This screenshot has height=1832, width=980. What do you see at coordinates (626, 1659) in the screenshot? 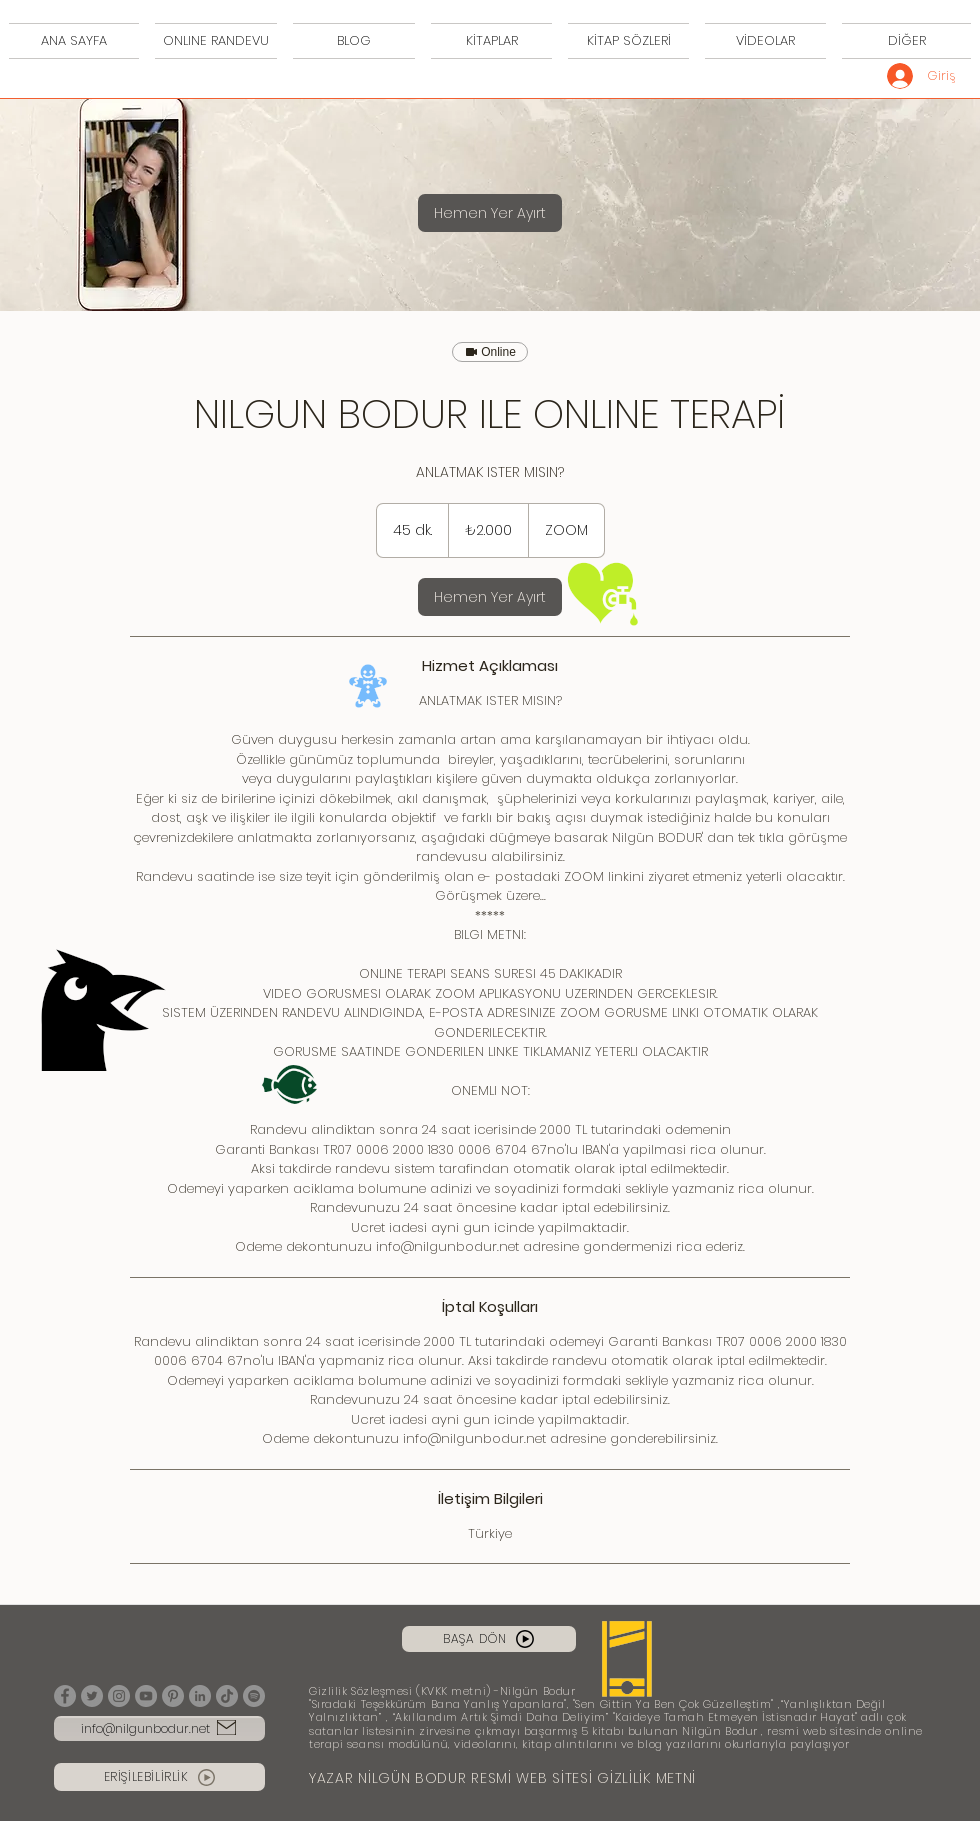
I see `execute or delete an item permanently` at bounding box center [626, 1659].